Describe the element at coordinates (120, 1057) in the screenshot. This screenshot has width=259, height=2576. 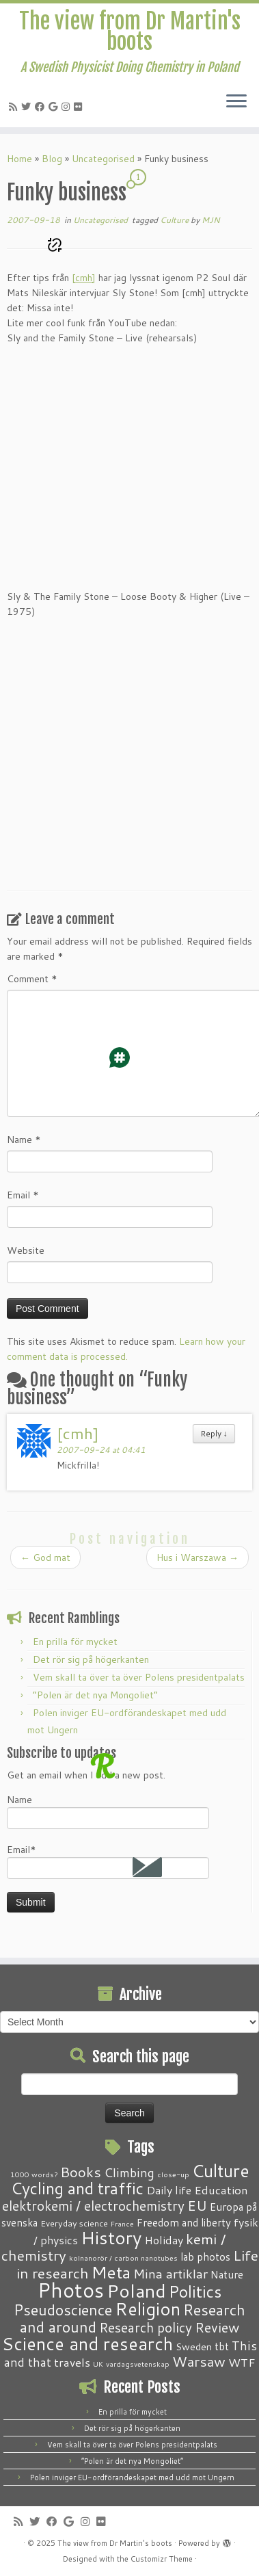
I see `open a chat channel or thread` at that location.